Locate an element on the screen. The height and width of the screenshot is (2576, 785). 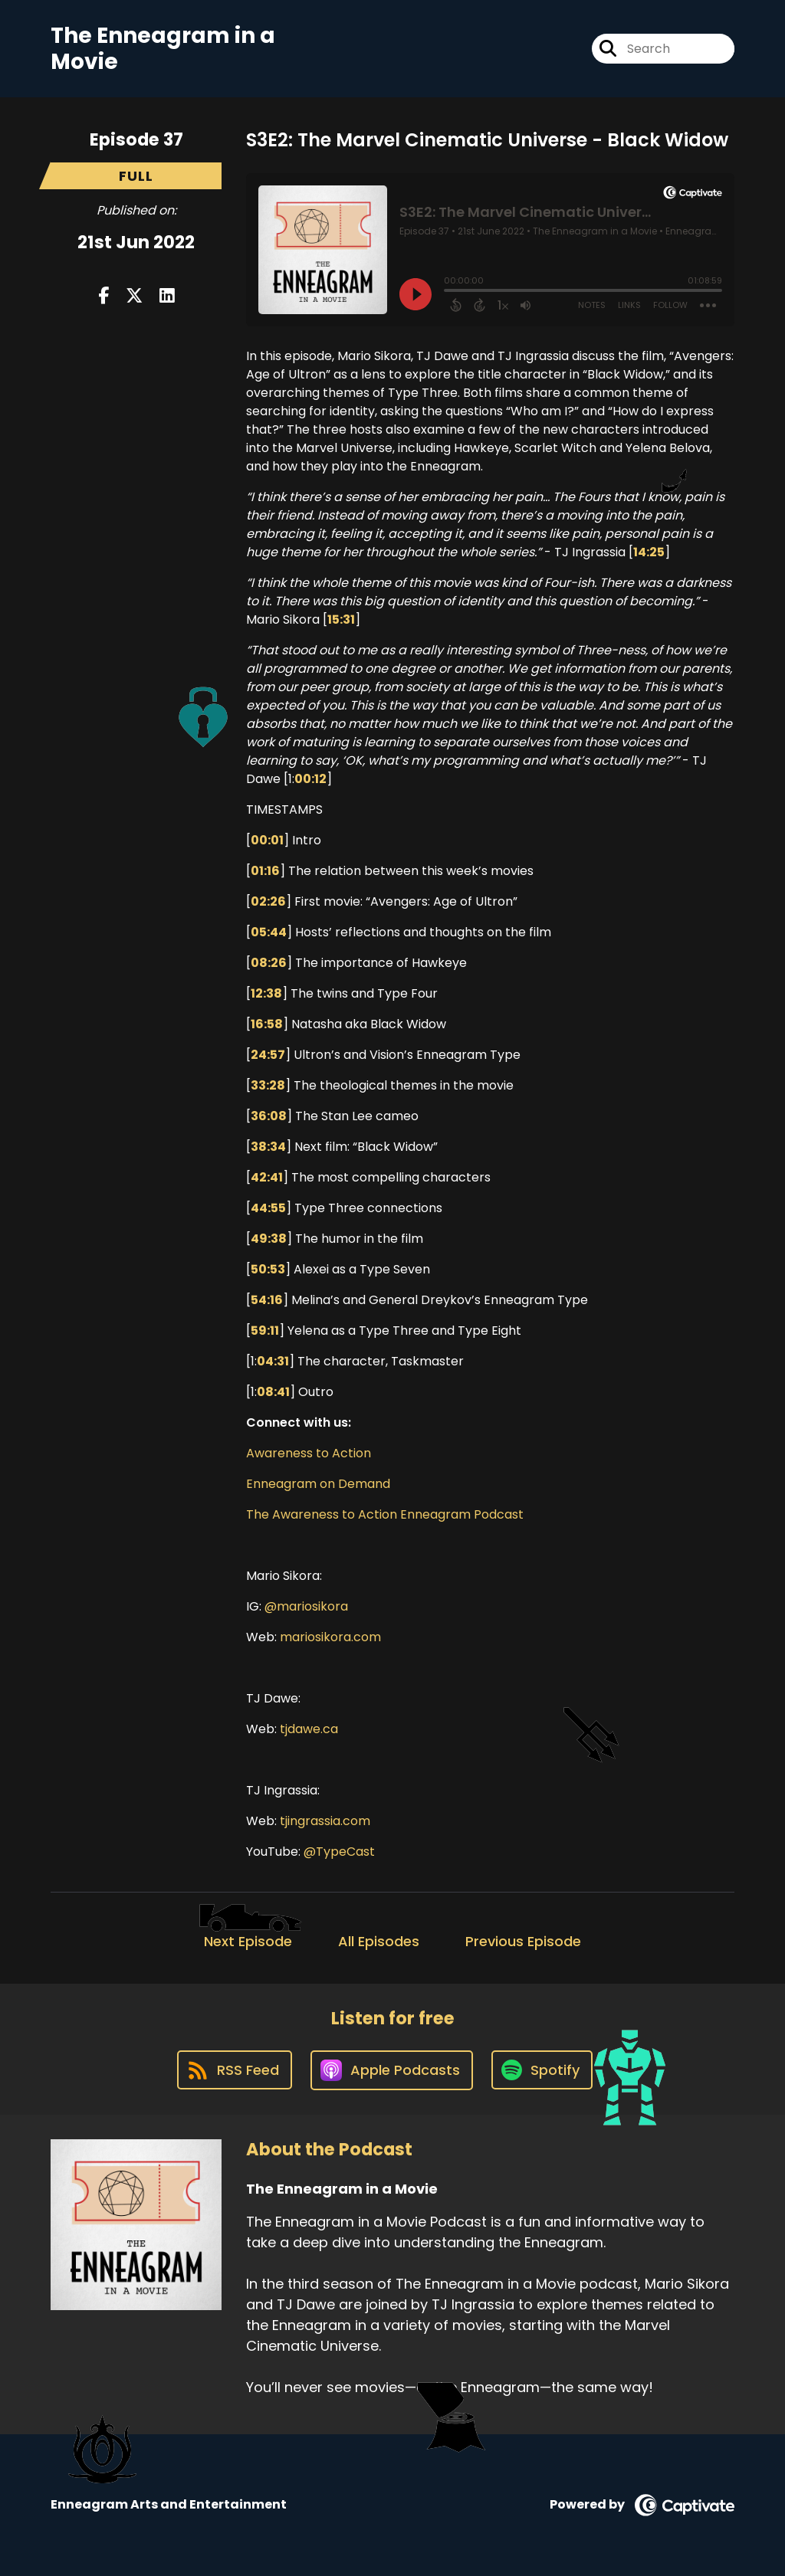
select battle mech unit in game is located at coordinates (629, 2077).